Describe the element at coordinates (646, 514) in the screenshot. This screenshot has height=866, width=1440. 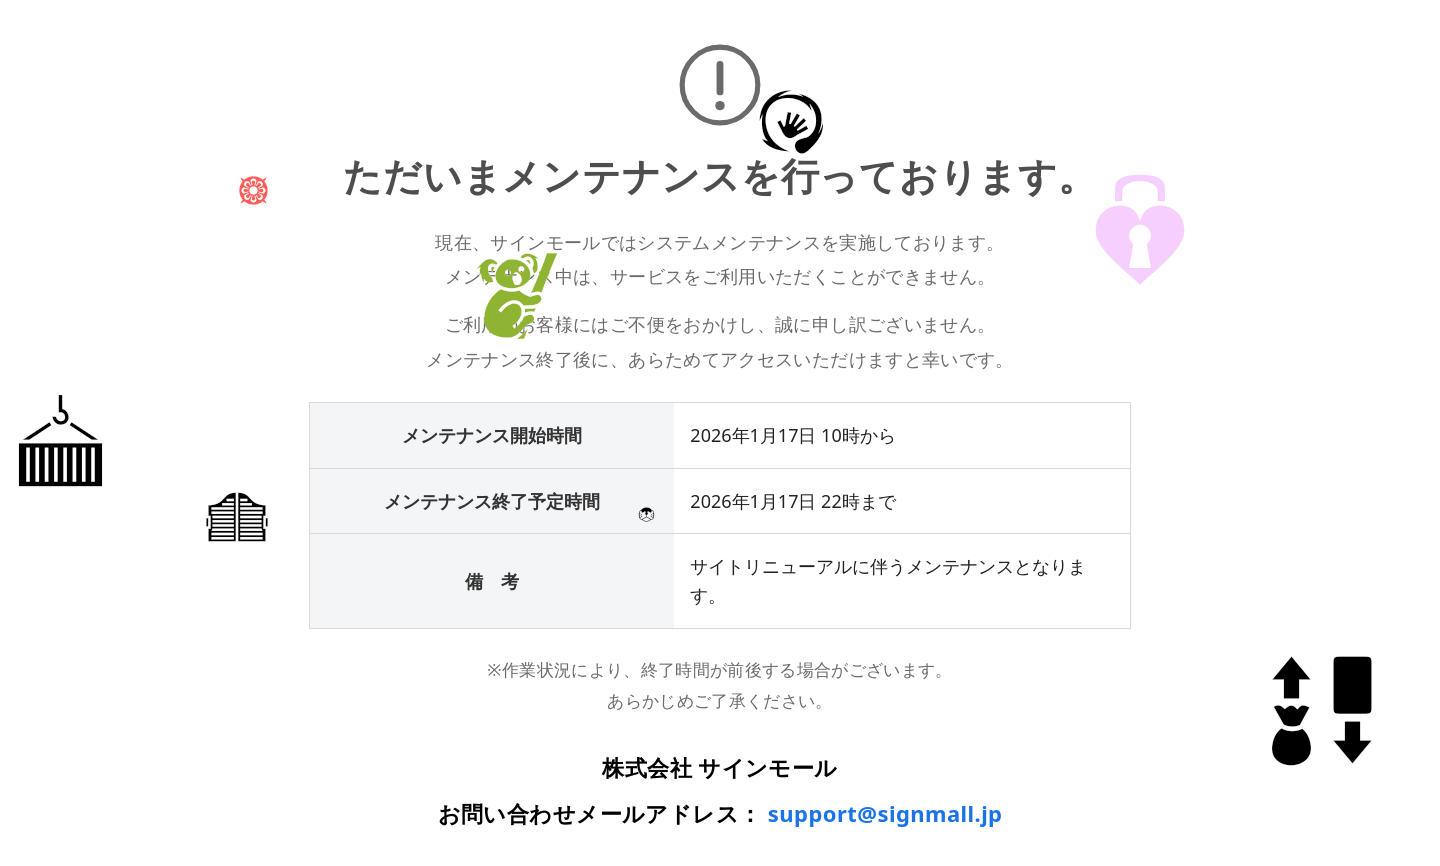
I see `access pet or animal-related features` at that location.